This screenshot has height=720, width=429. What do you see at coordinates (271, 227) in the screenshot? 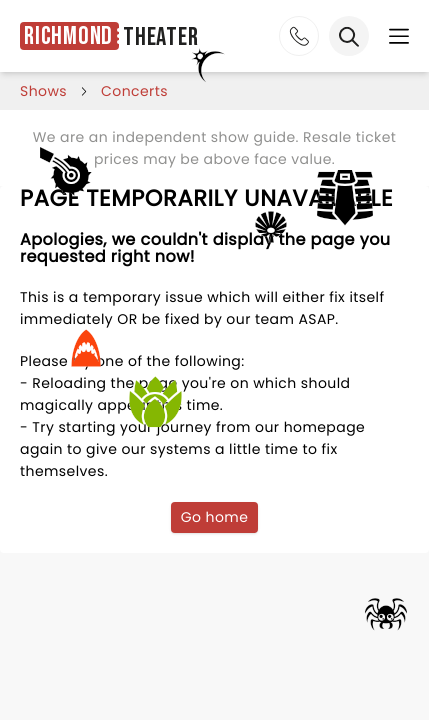
I see `decorative fan or palm frond icon` at bounding box center [271, 227].